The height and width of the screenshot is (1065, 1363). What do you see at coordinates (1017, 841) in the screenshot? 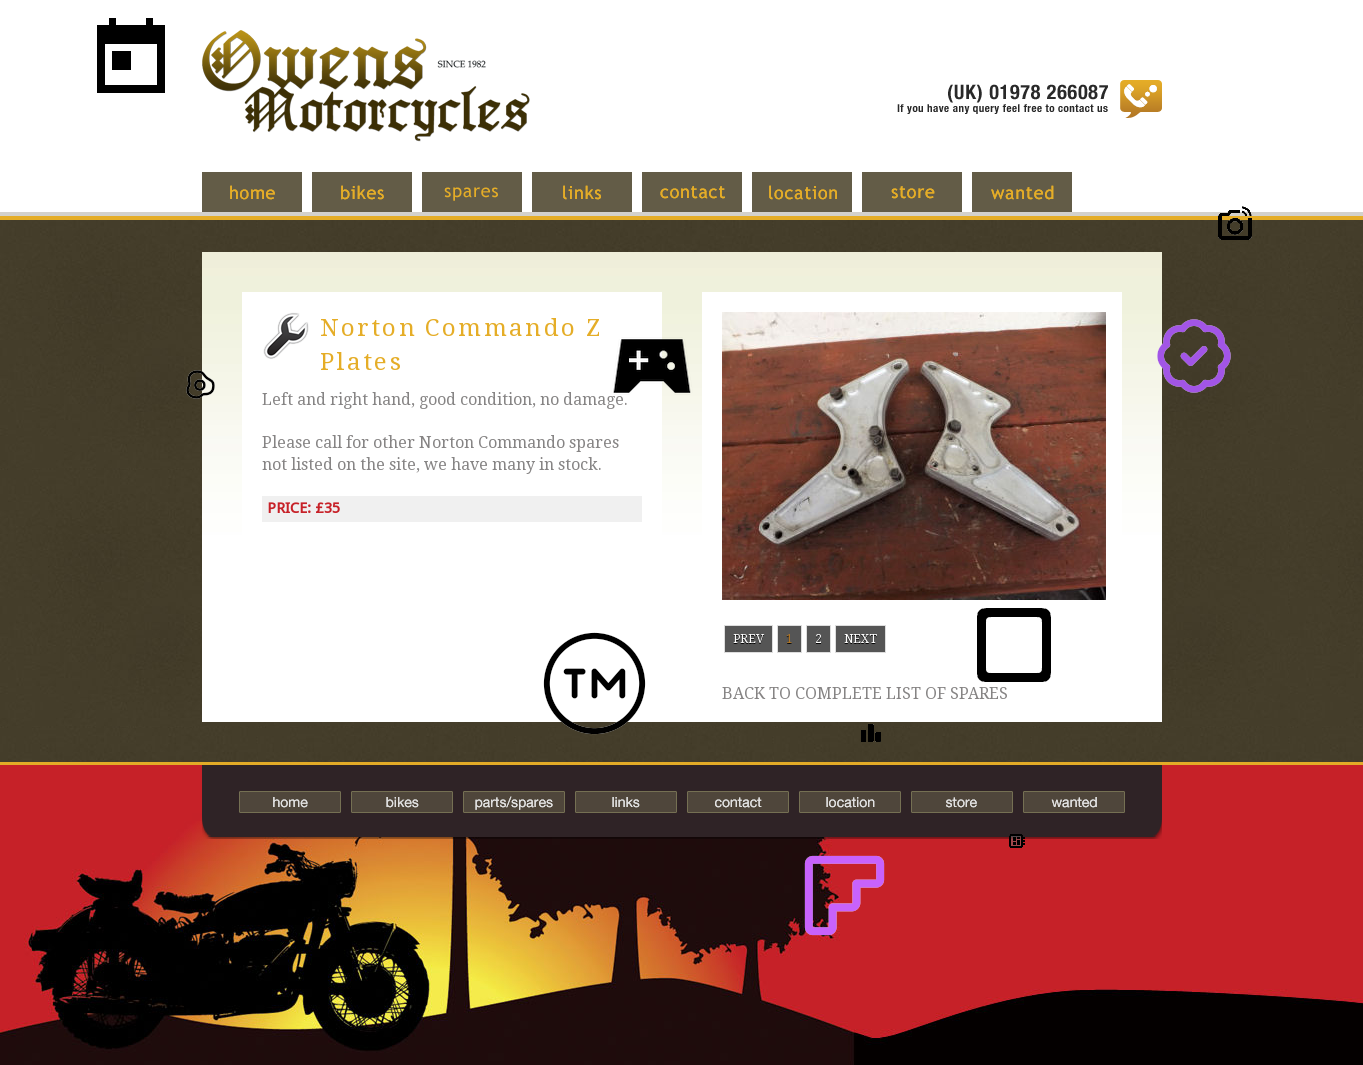
I see `access developer or hardware settings` at bounding box center [1017, 841].